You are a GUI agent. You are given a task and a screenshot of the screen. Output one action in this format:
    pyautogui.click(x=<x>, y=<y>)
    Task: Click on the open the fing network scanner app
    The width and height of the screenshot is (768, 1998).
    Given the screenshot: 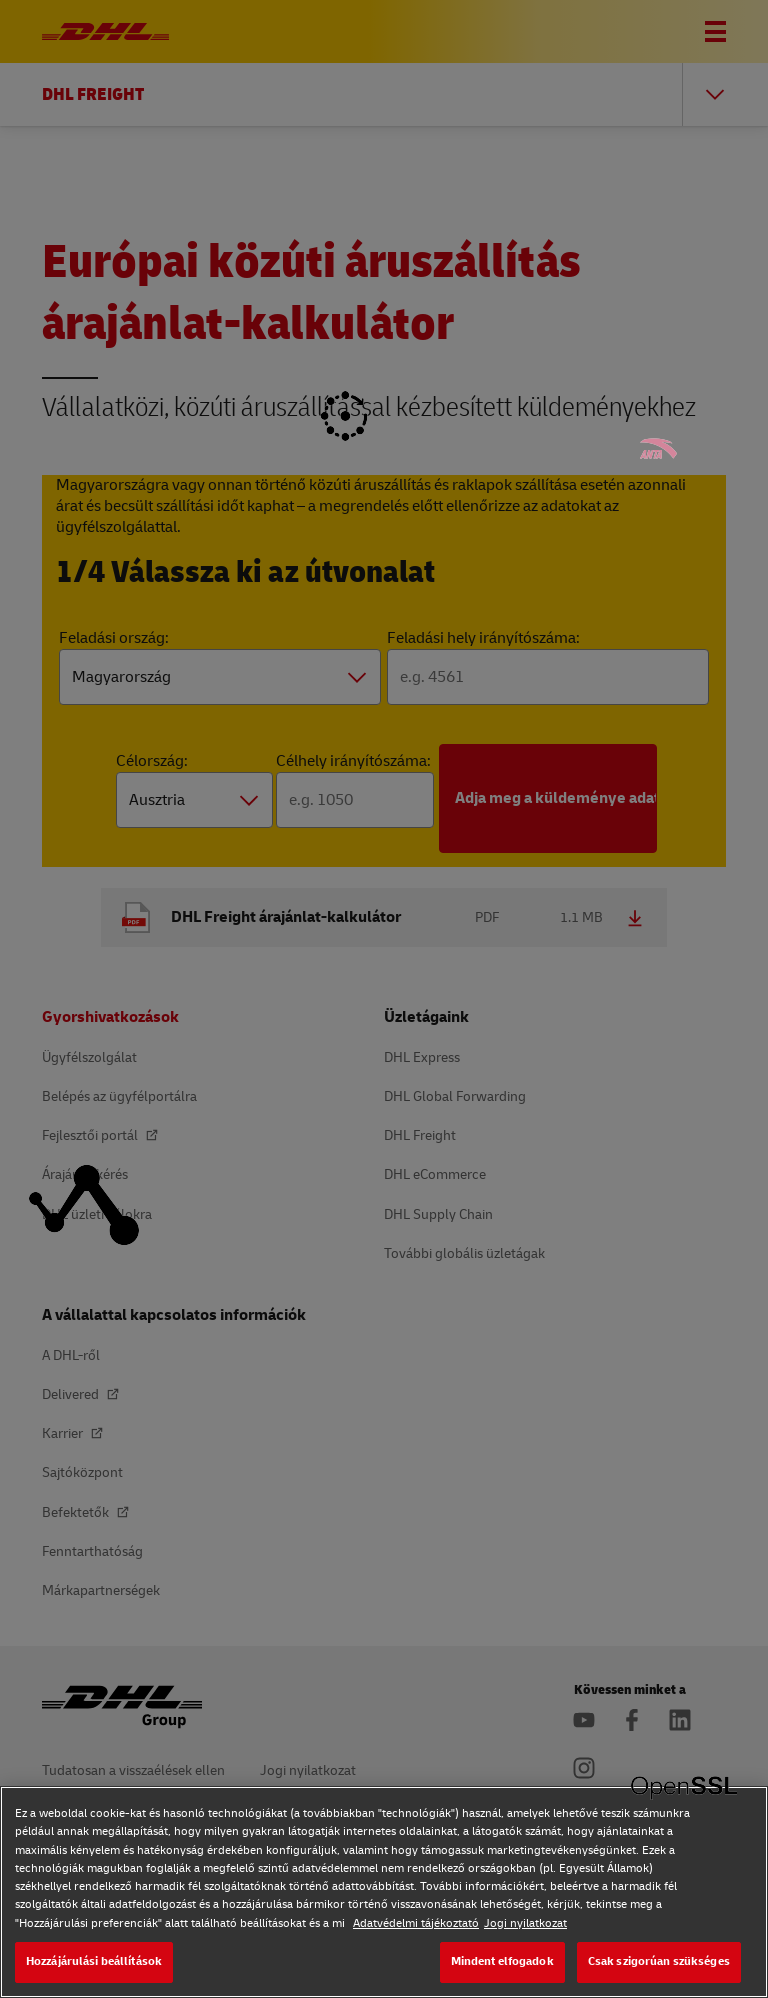 What is the action you would take?
    pyautogui.click(x=344, y=416)
    